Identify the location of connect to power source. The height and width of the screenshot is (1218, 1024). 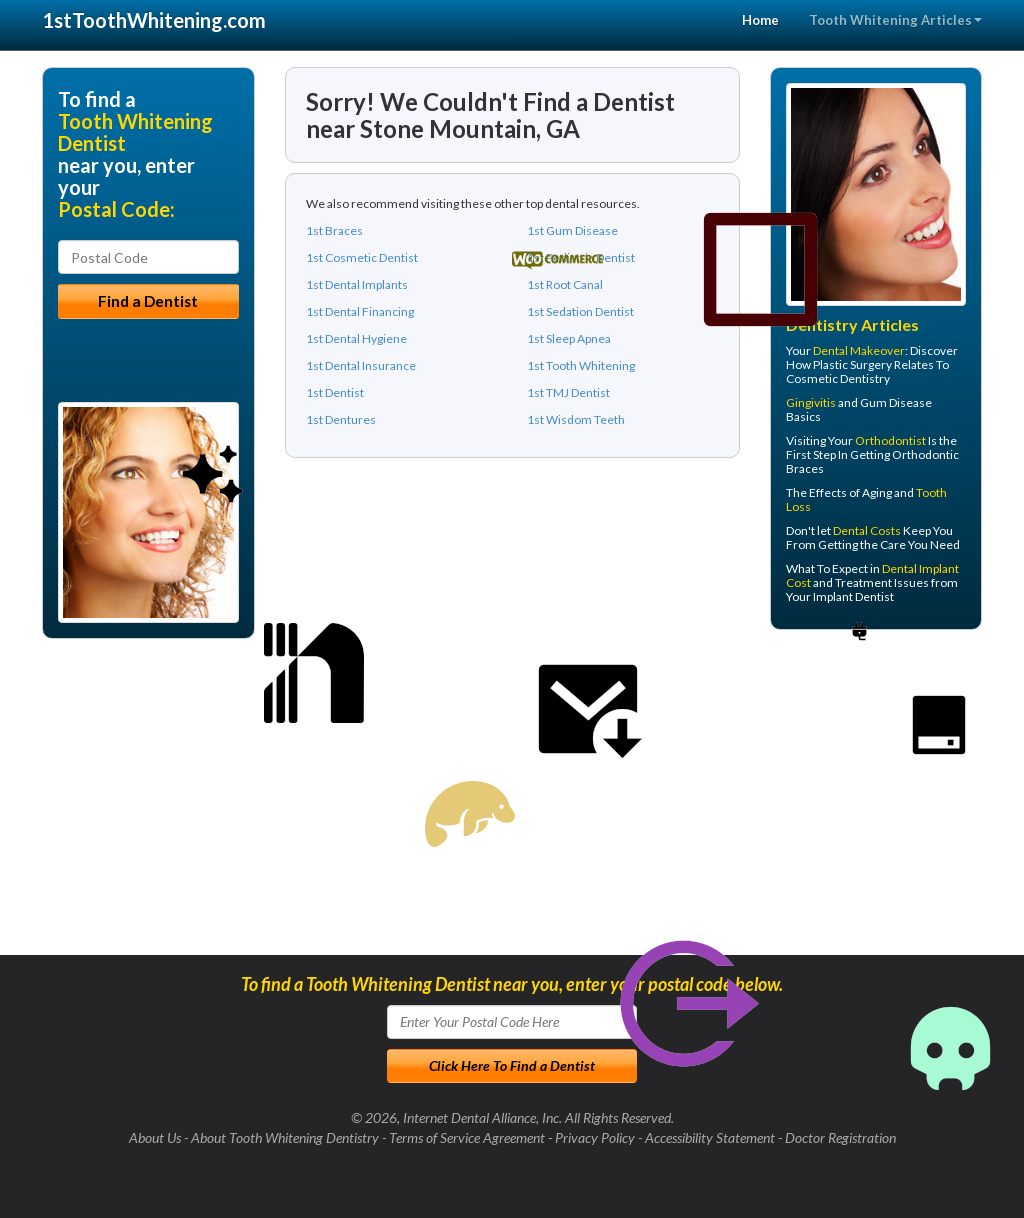
(859, 631).